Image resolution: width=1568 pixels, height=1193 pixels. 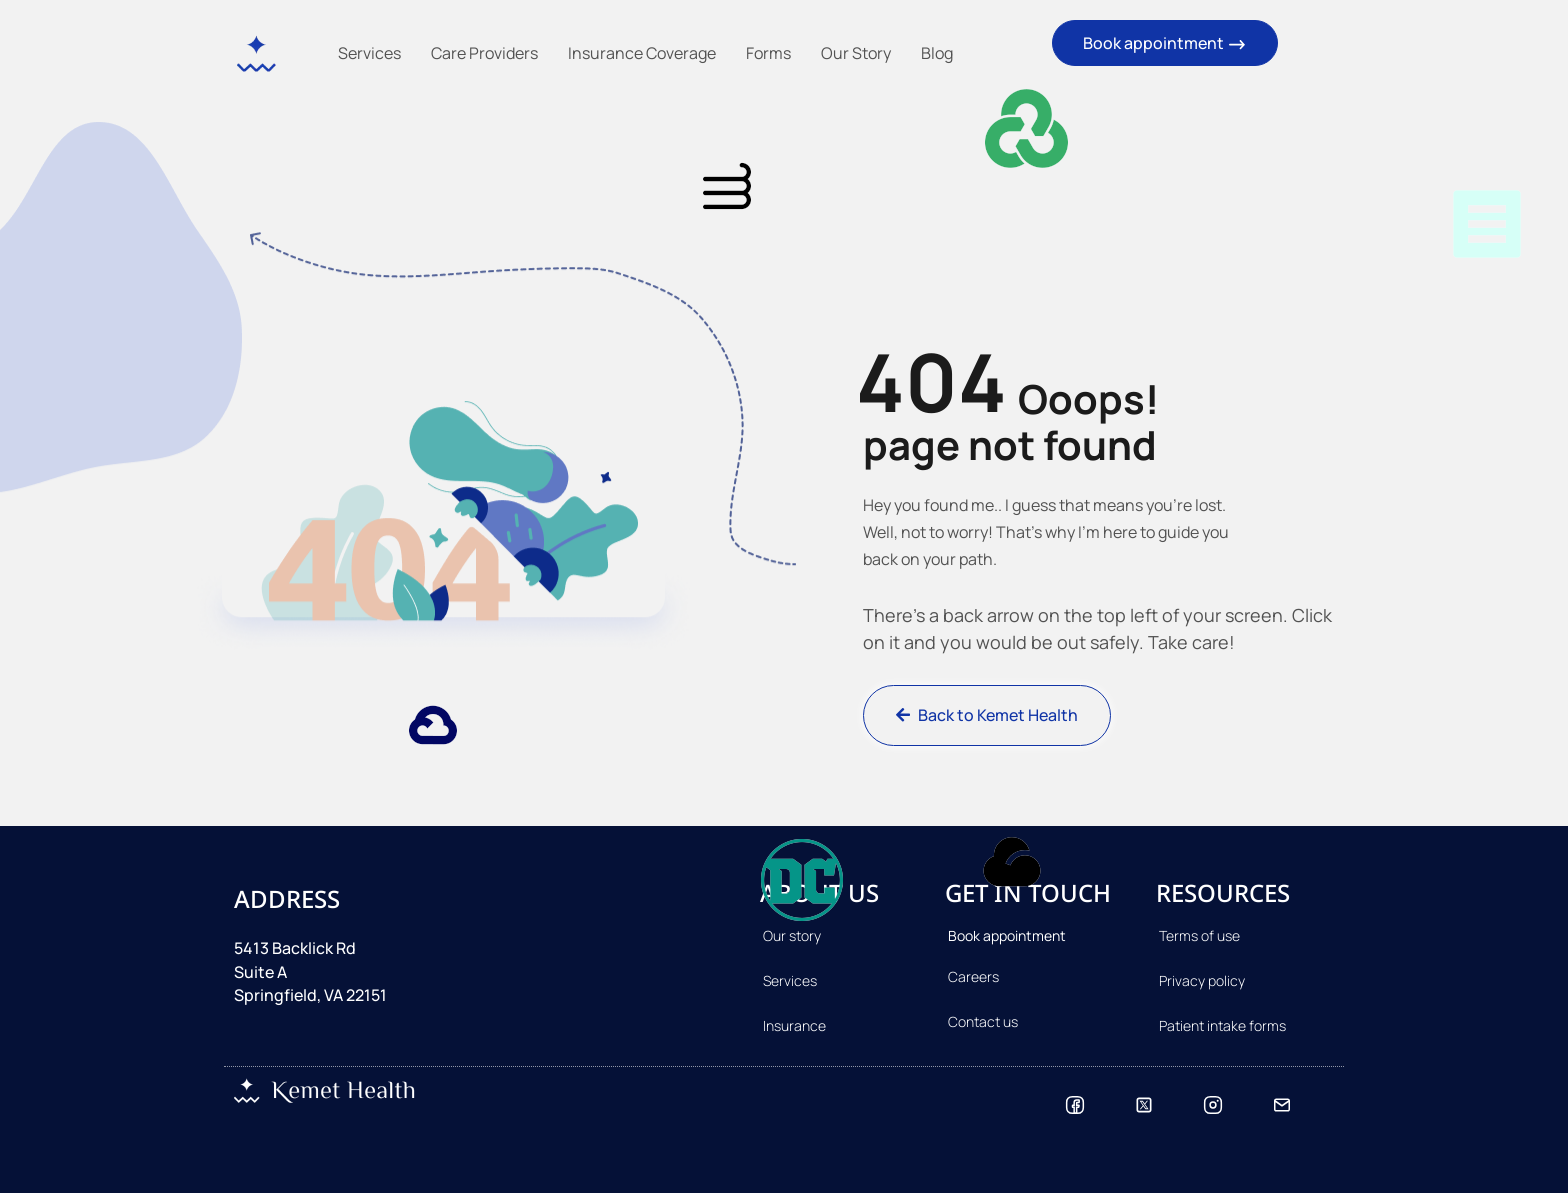 I want to click on access Google Cloud services, so click(x=433, y=725).